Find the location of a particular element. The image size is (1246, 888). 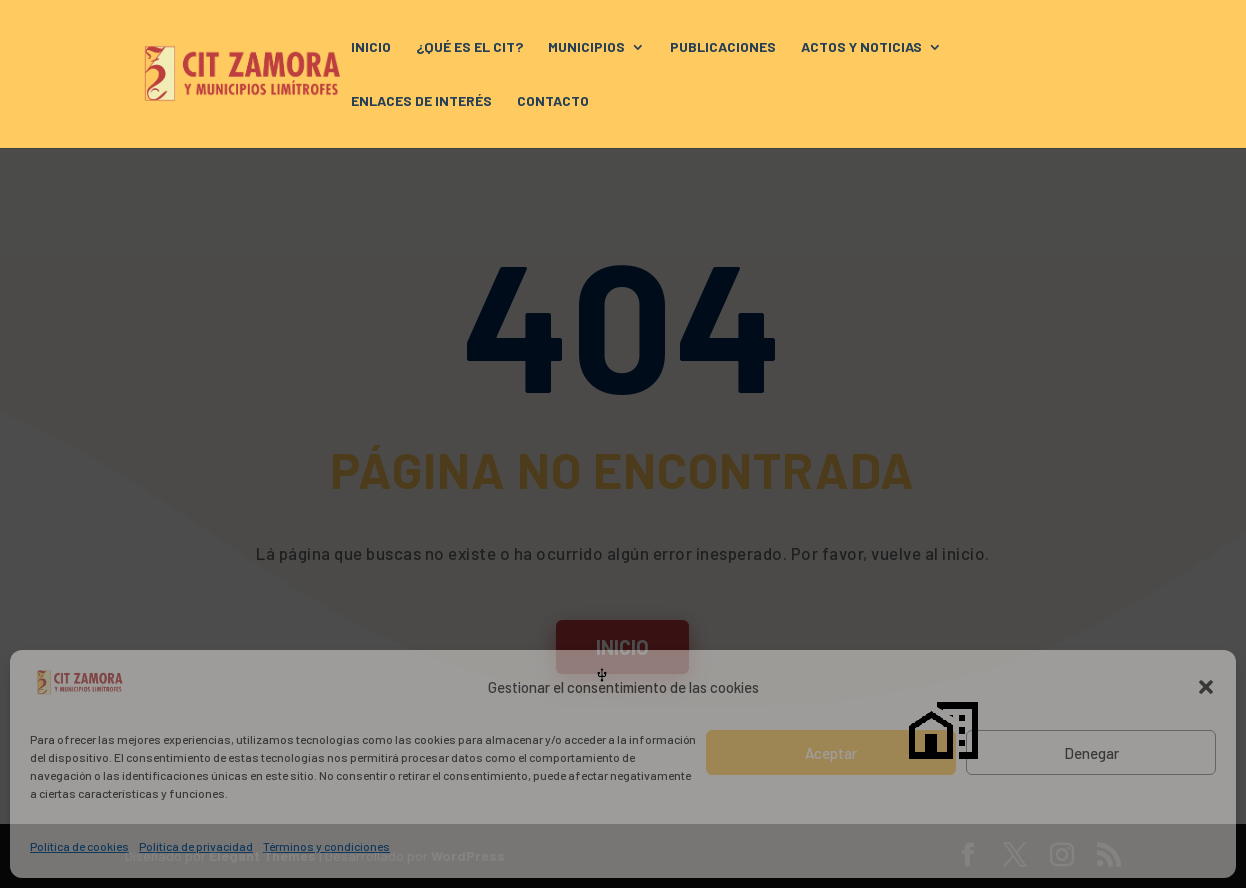

connect a USB device is located at coordinates (602, 675).